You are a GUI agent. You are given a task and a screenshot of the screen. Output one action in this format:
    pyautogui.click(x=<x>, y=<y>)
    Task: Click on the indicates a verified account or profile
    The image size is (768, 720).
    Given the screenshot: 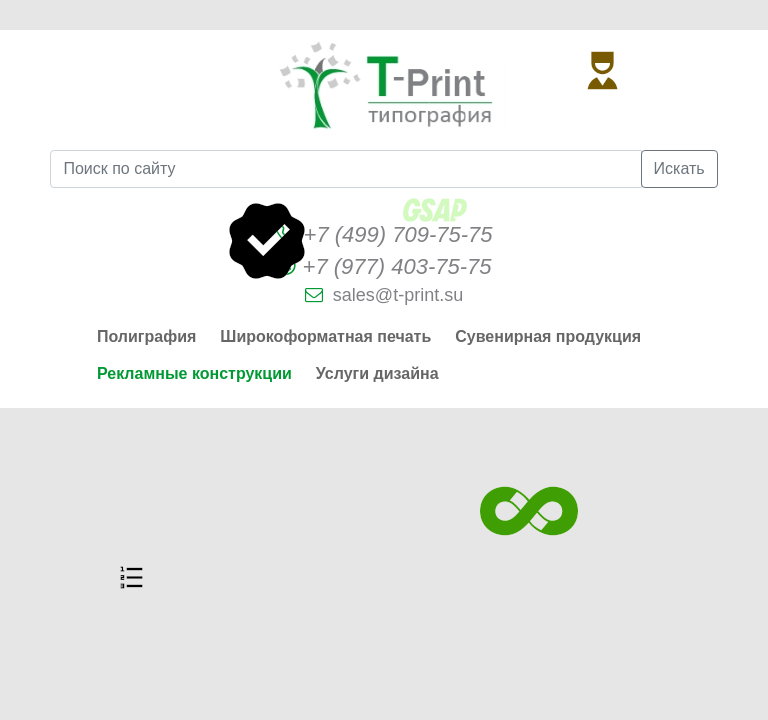 What is the action you would take?
    pyautogui.click(x=267, y=241)
    